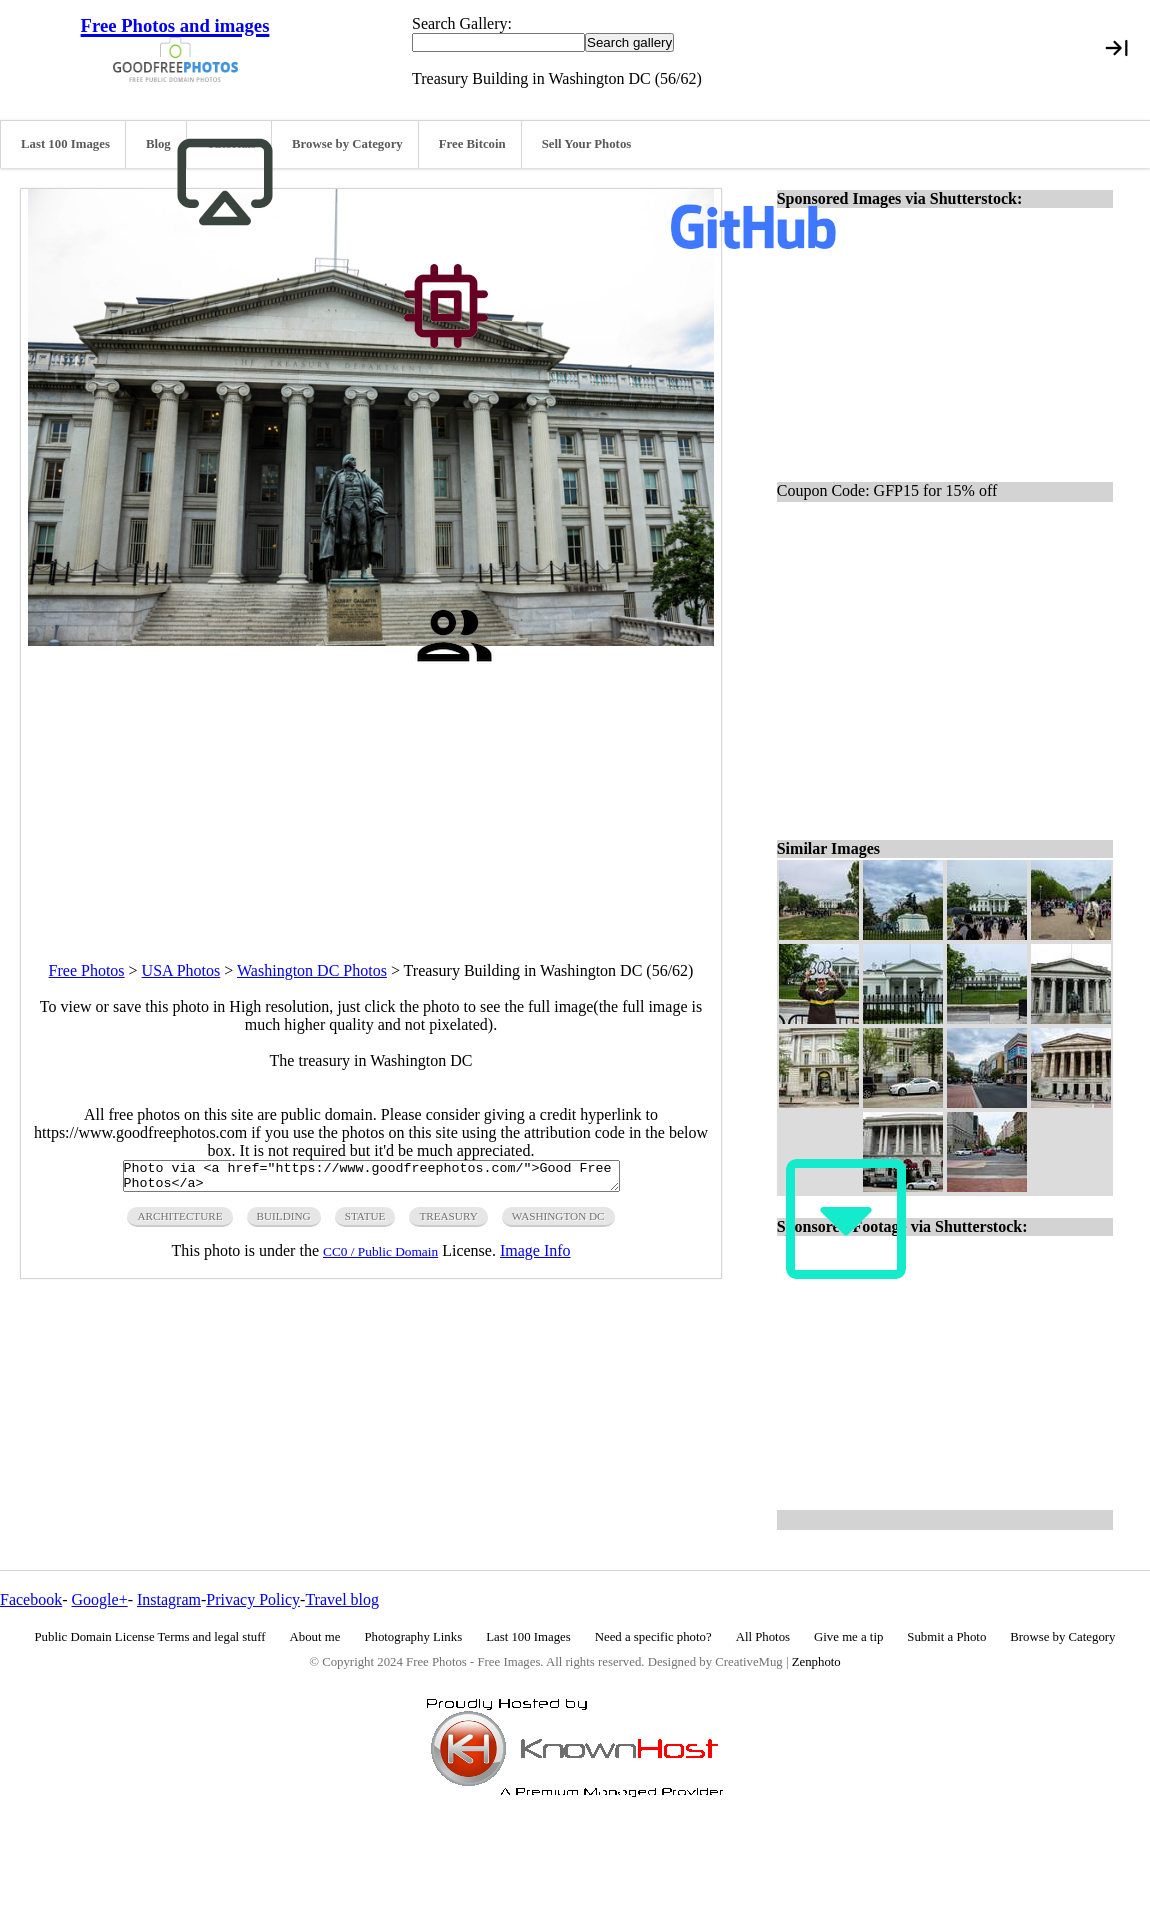 Image resolution: width=1150 pixels, height=1910 pixels. I want to click on link to GitHub repository, so click(754, 226).